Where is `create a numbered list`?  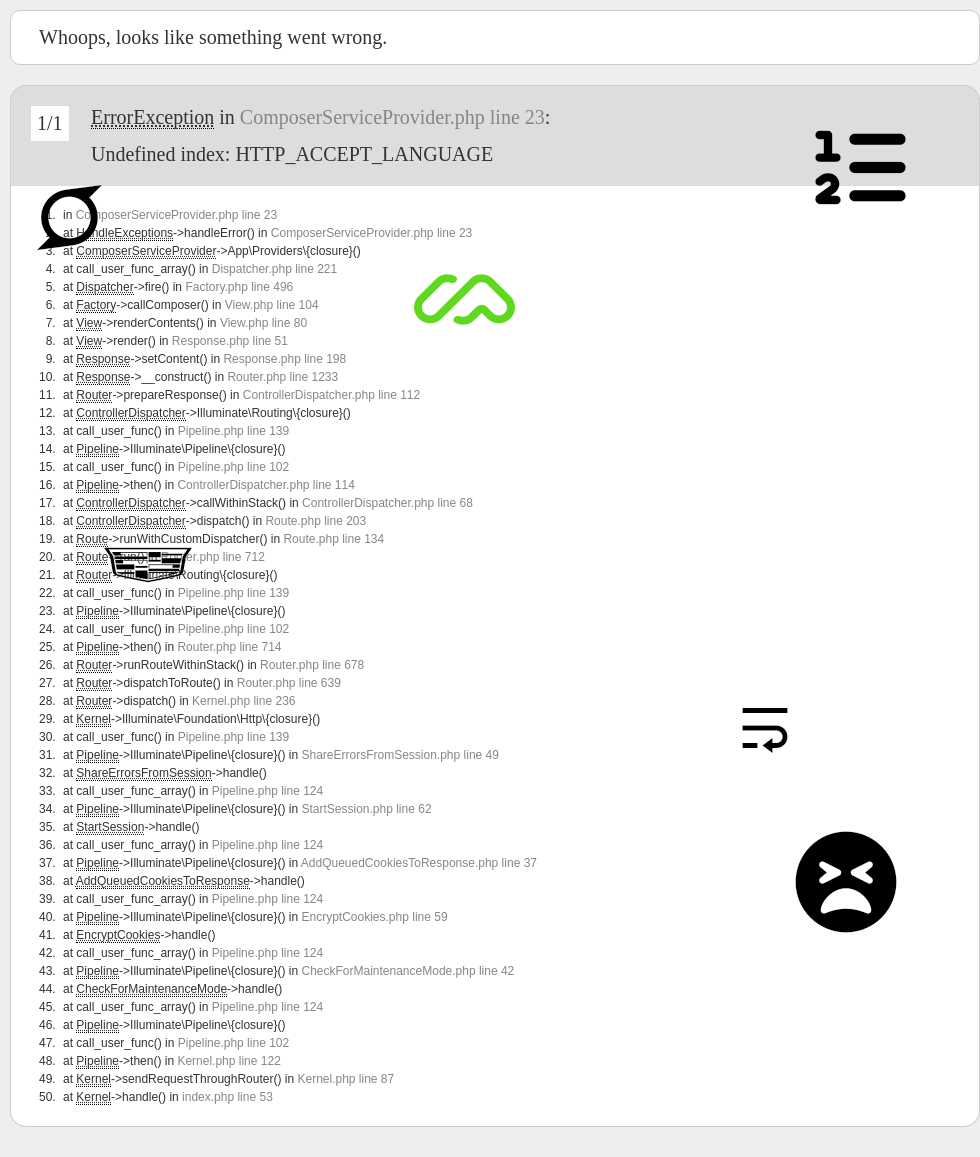 create a numbered list is located at coordinates (860, 167).